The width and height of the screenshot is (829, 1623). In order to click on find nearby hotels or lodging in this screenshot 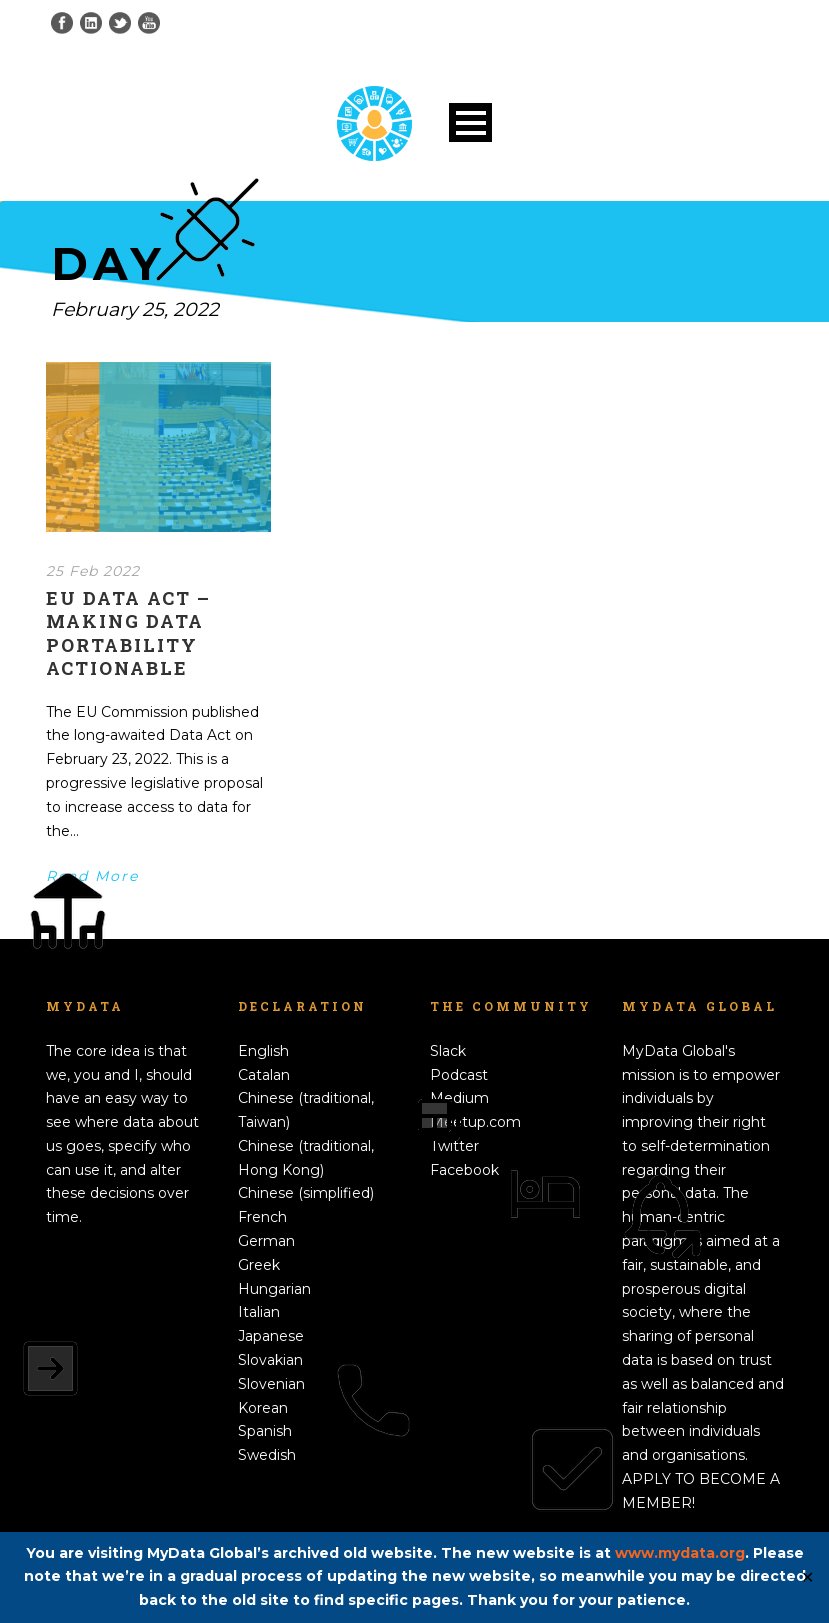, I will do `click(545, 1192)`.